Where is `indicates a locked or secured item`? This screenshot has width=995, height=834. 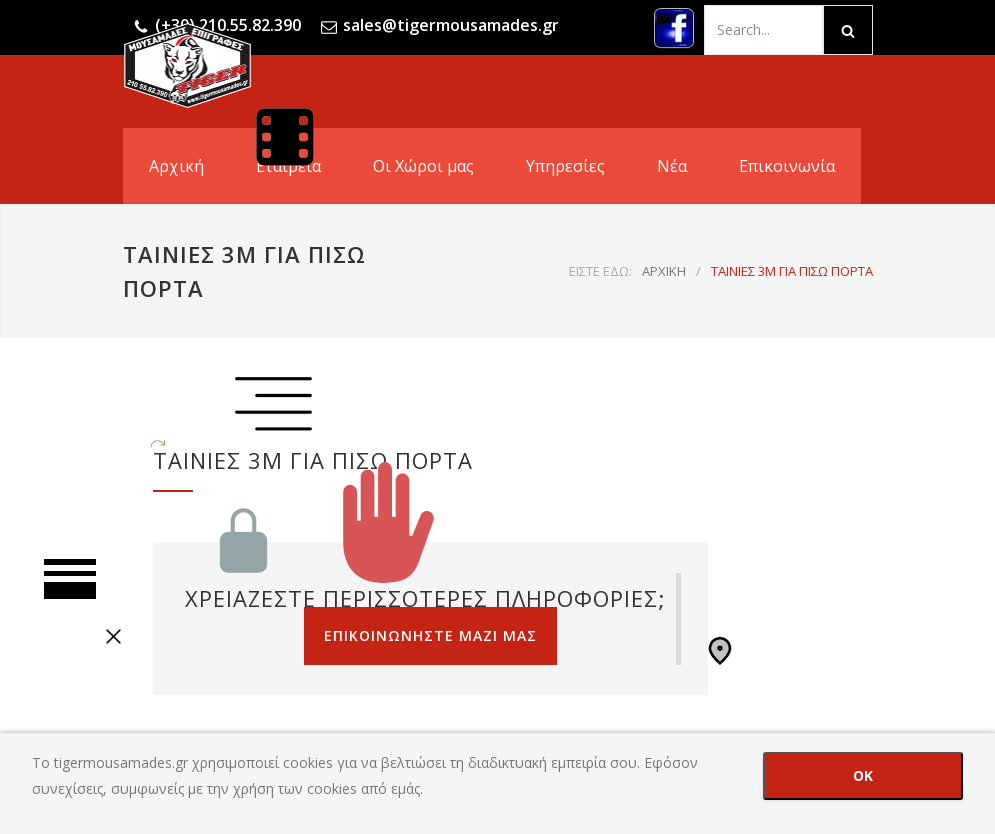
indicates a locked or secured item is located at coordinates (243, 540).